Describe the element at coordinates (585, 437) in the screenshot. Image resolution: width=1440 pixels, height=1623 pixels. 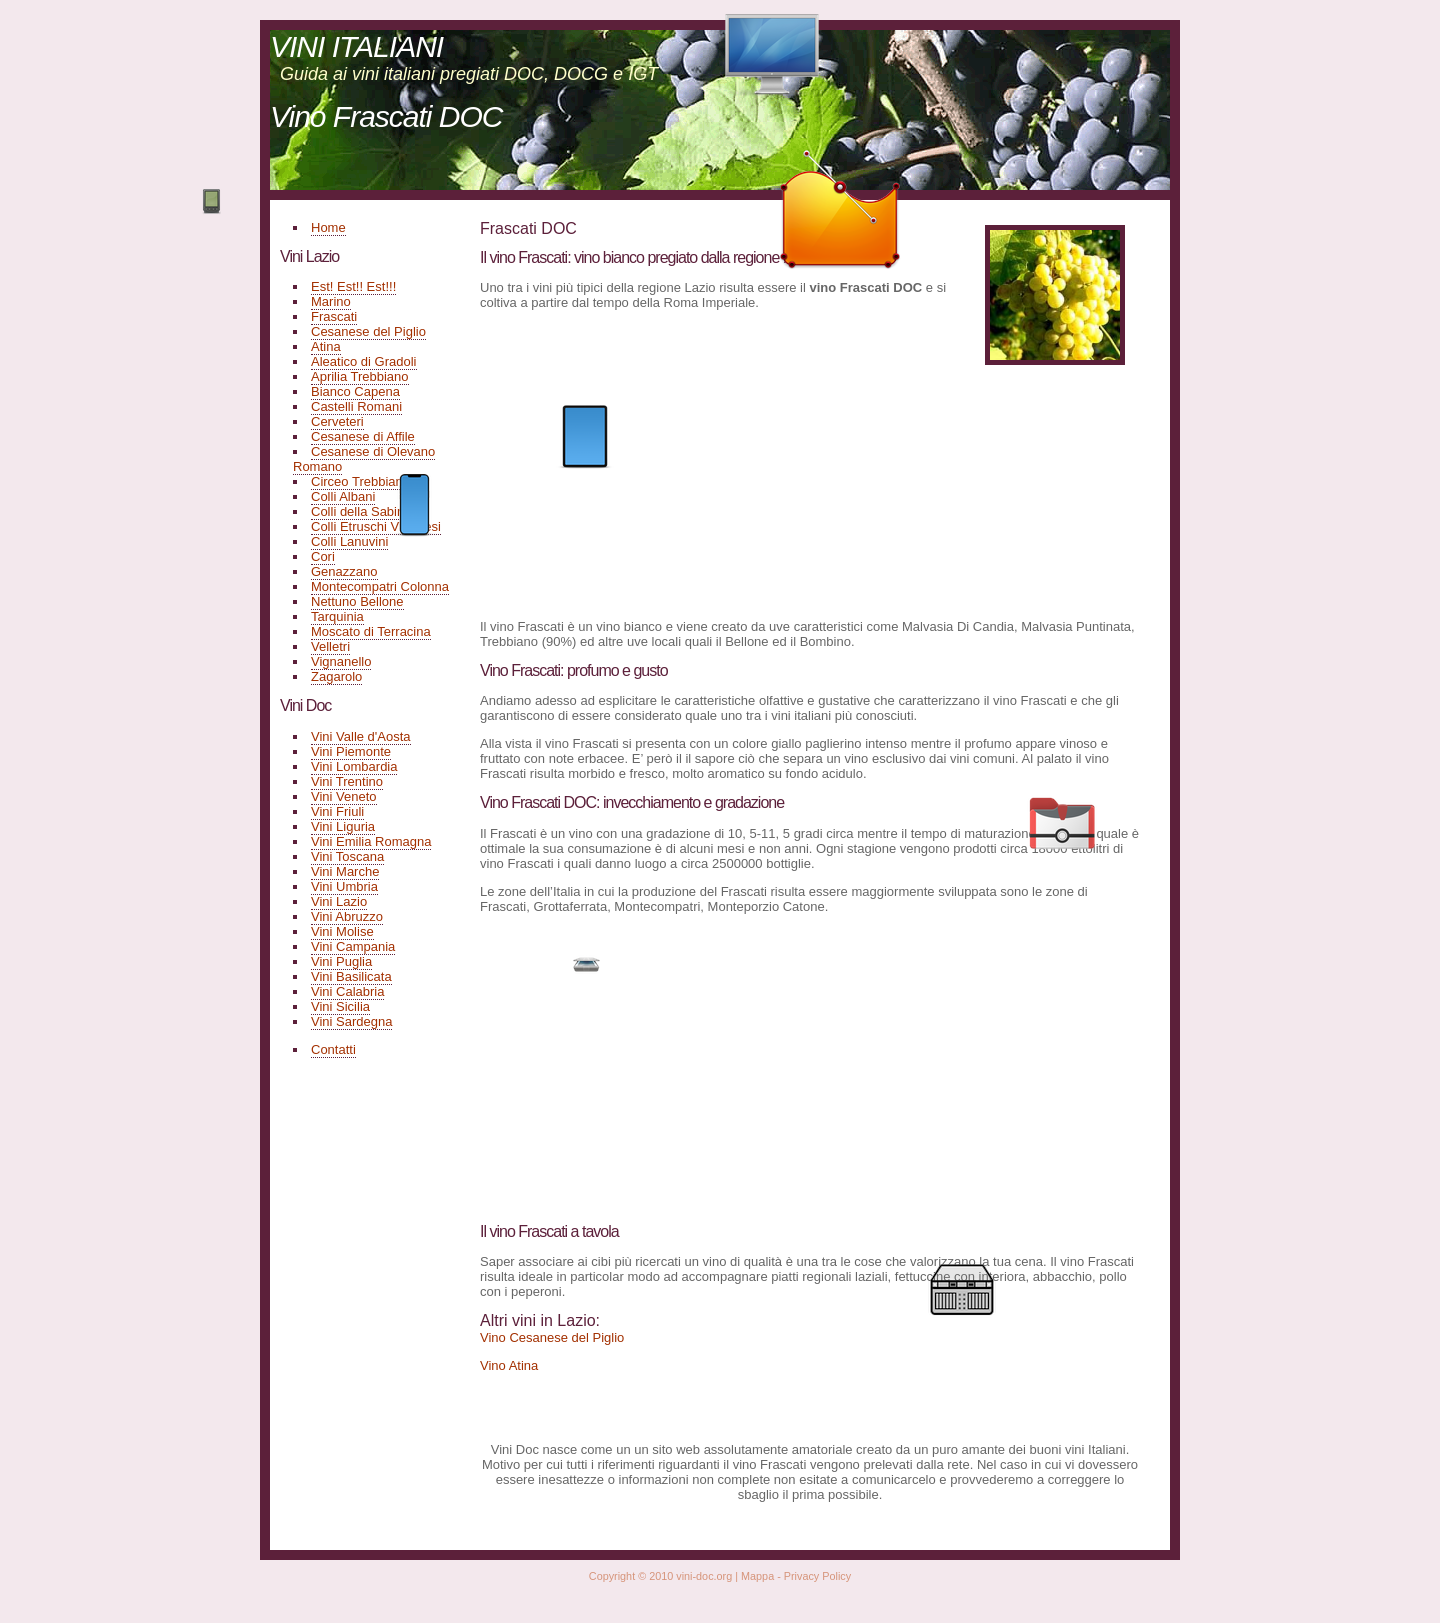
I see `iPad Air device icon` at that location.